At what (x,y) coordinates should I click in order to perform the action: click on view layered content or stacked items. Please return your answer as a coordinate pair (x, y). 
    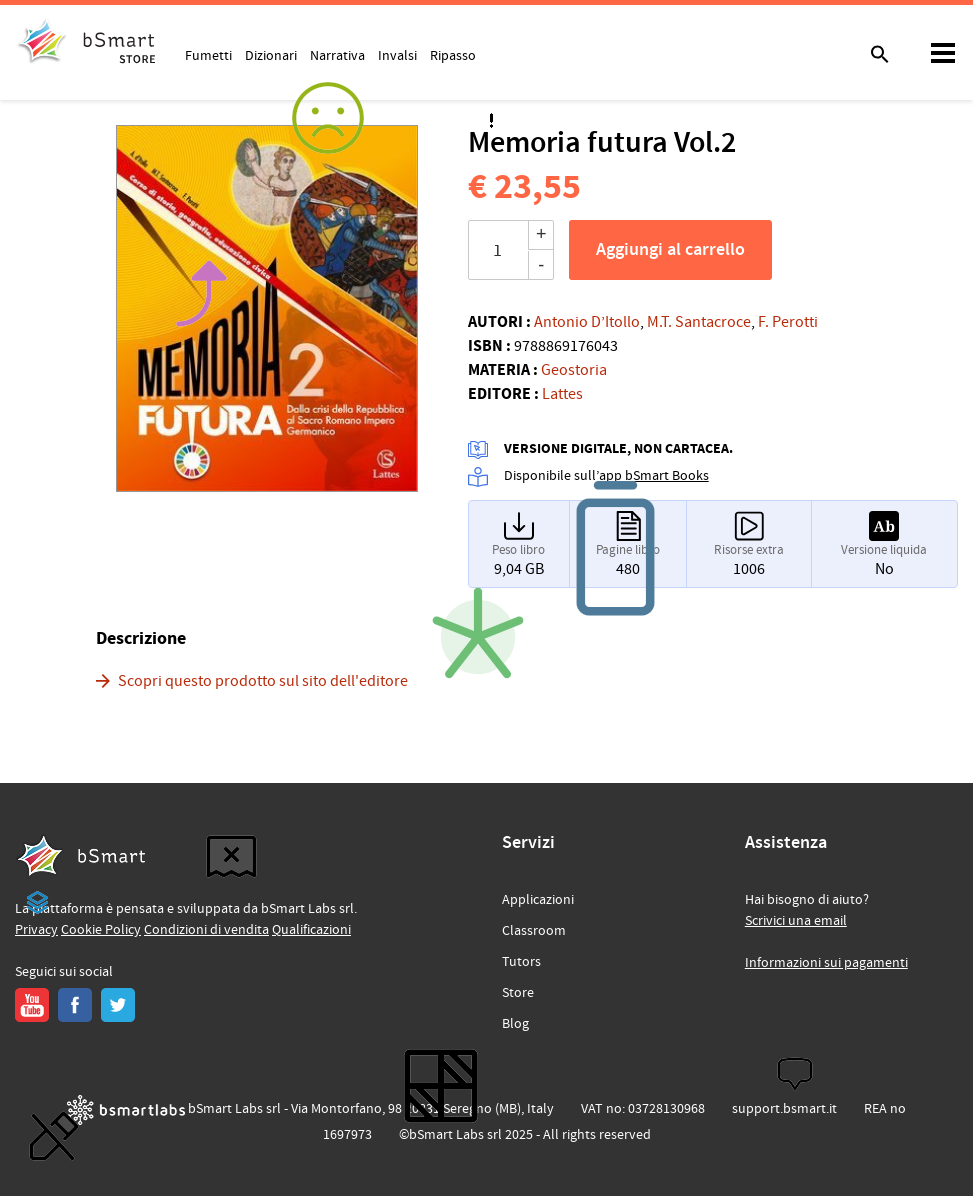
    Looking at the image, I should click on (37, 902).